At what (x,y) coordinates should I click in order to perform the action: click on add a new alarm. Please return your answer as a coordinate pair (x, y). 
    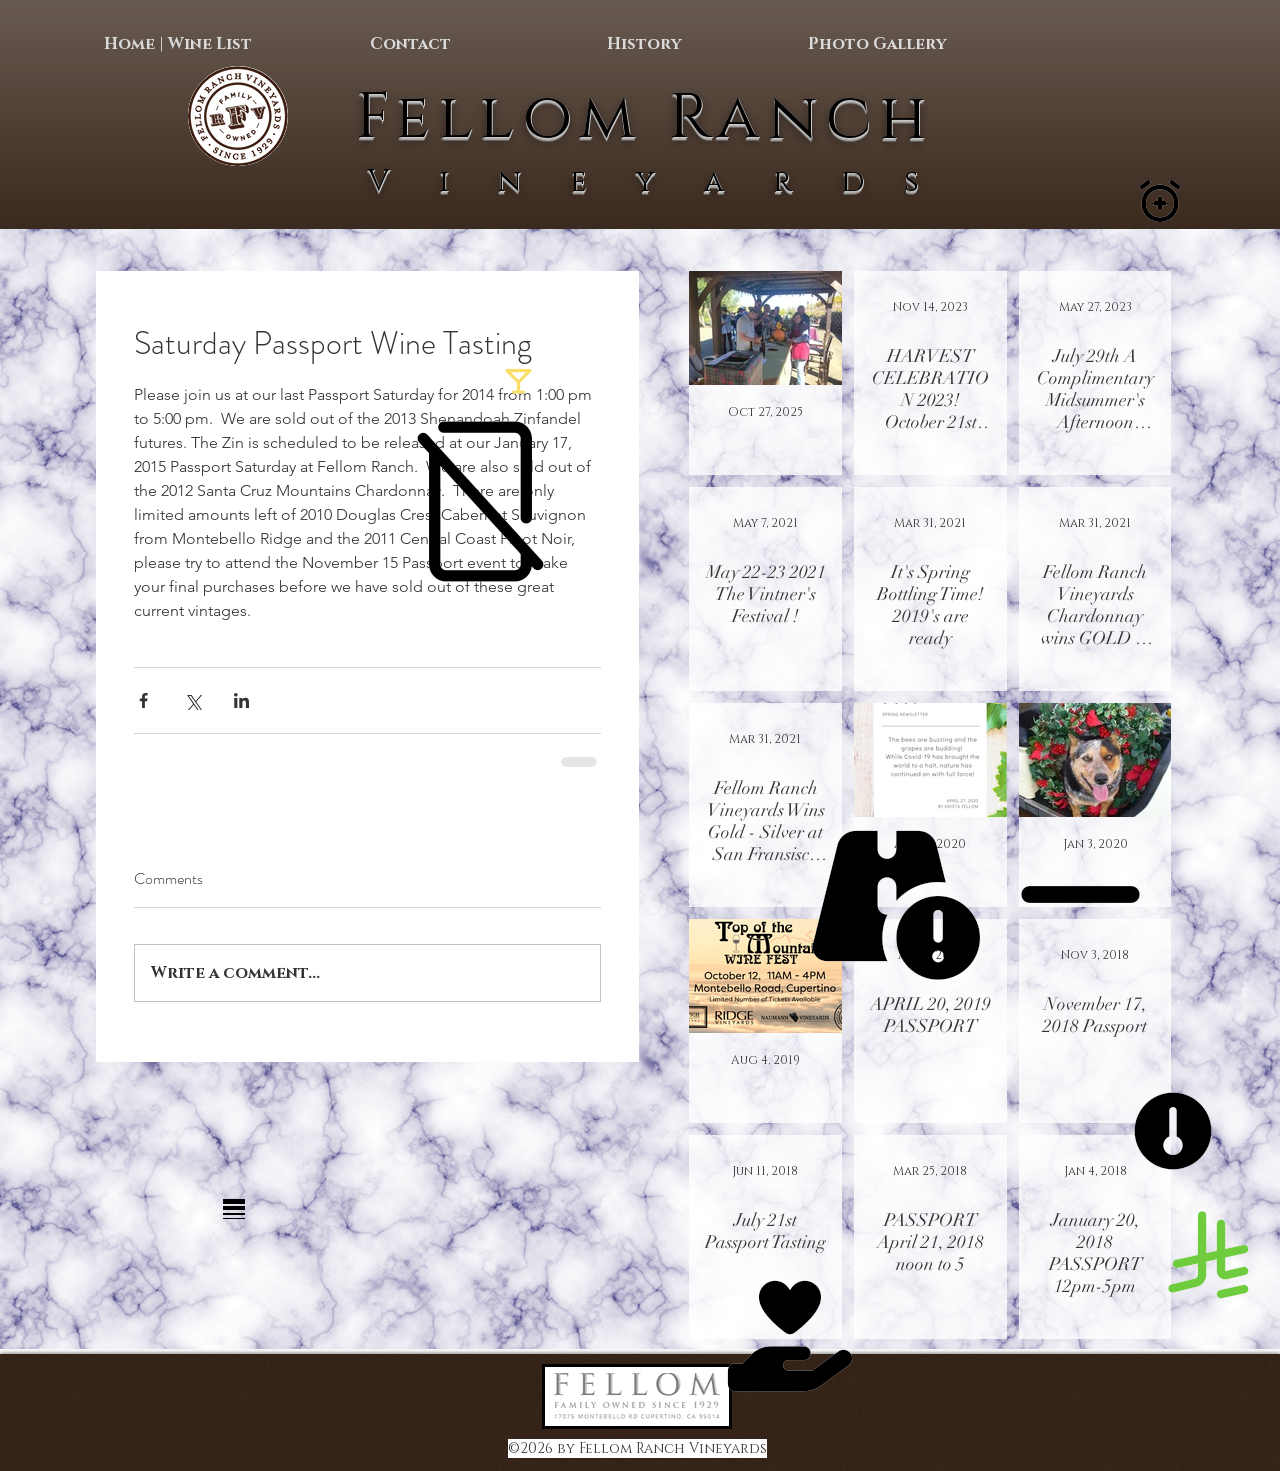
    Looking at the image, I should click on (1160, 201).